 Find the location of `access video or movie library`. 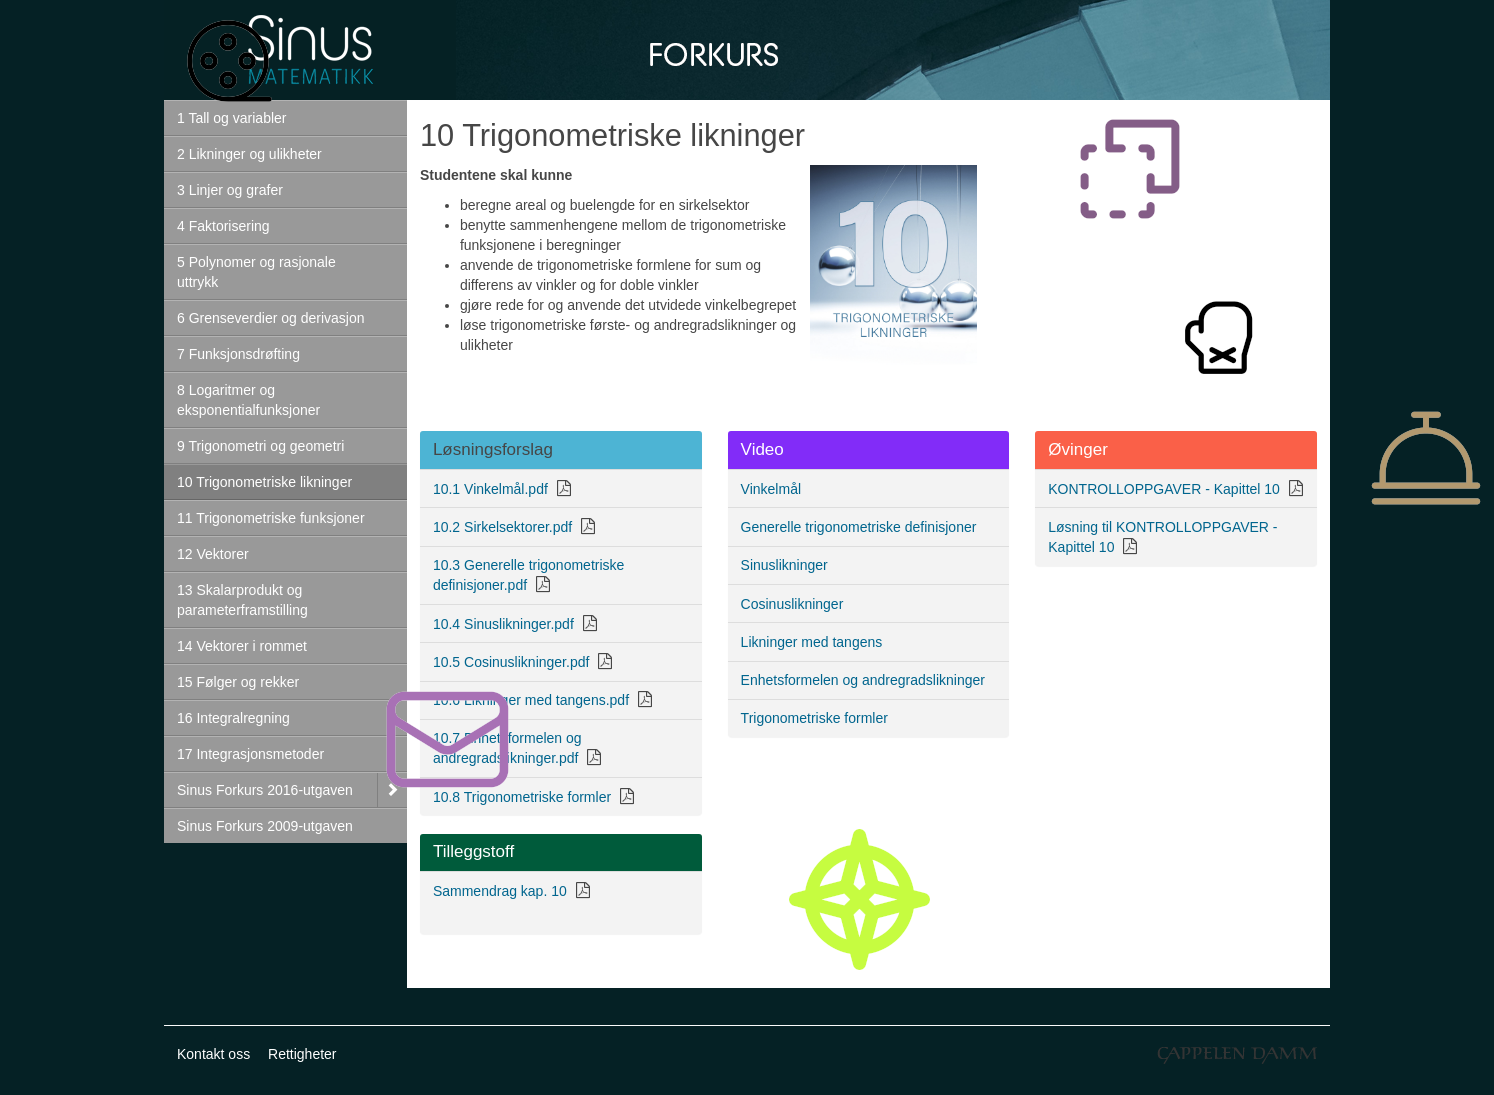

access video or movie library is located at coordinates (228, 61).